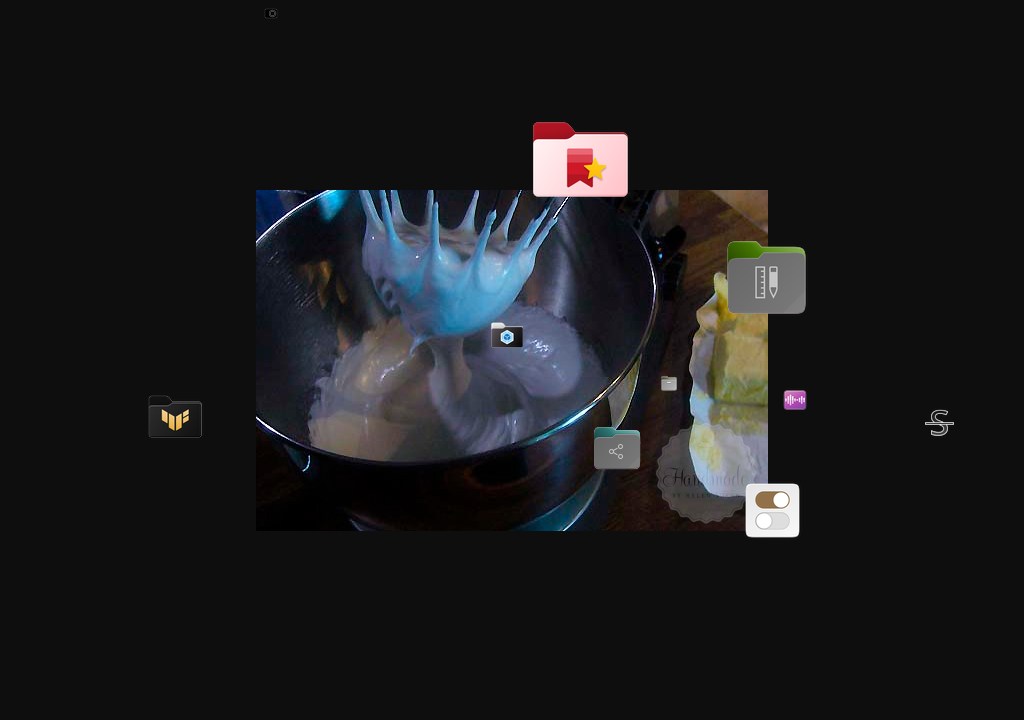 Image resolution: width=1024 pixels, height=720 pixels. I want to click on folder for ASUS TUF gaming files or applications, so click(175, 418).